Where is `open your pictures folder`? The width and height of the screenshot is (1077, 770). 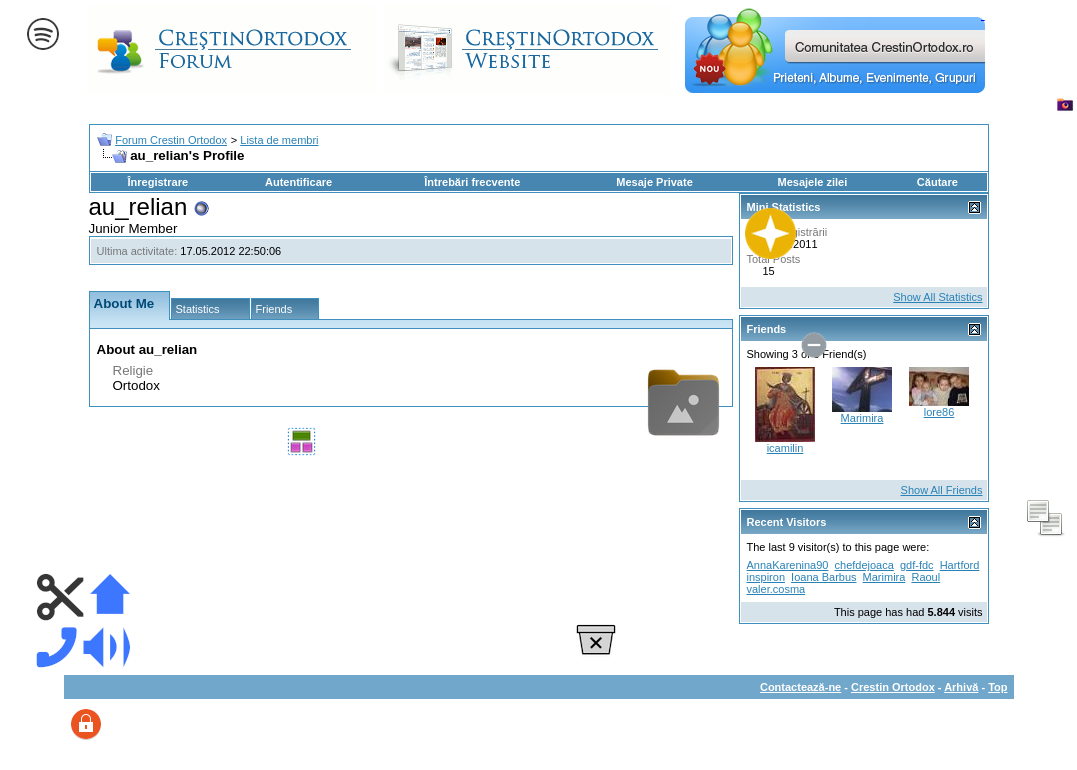
open your pictures folder is located at coordinates (683, 402).